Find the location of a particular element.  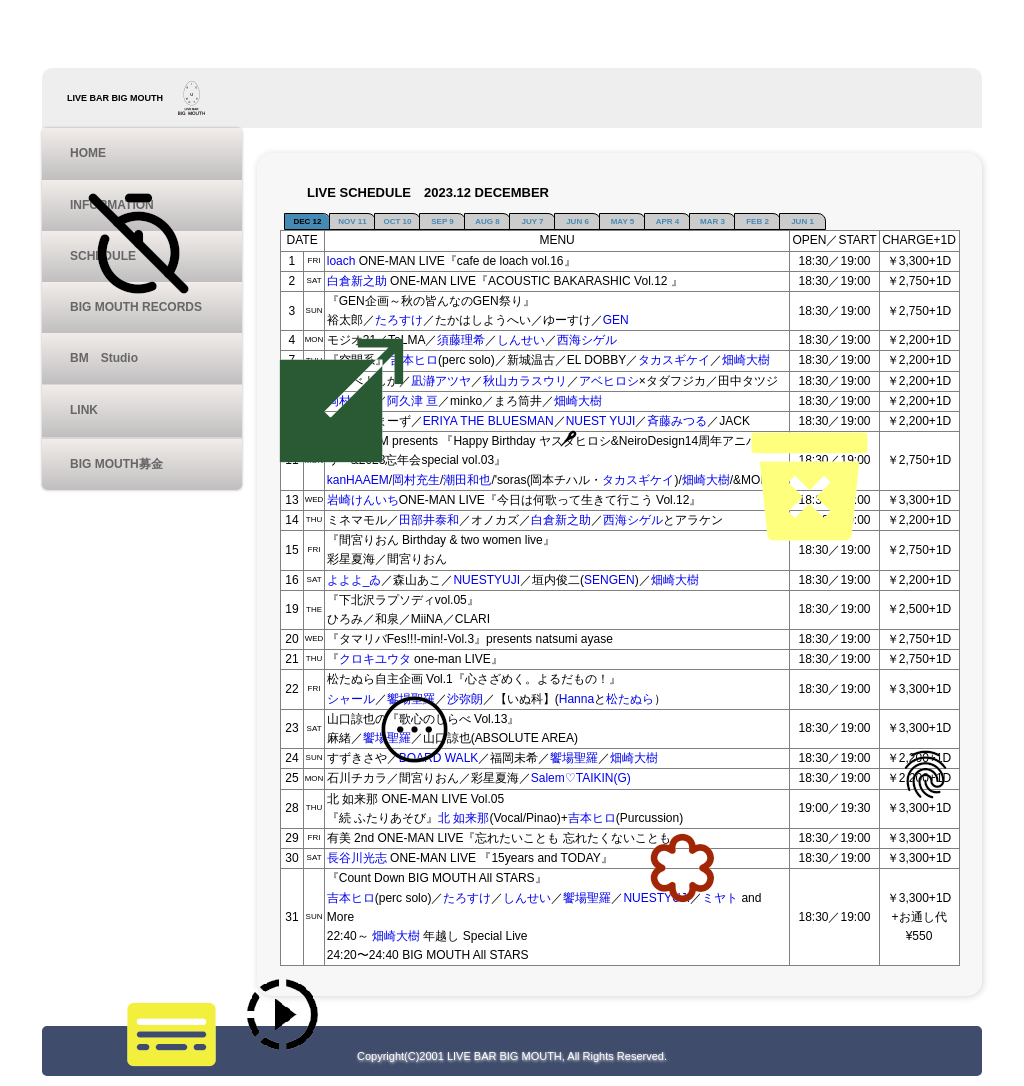

open the on-screen keyboard is located at coordinates (171, 1034).